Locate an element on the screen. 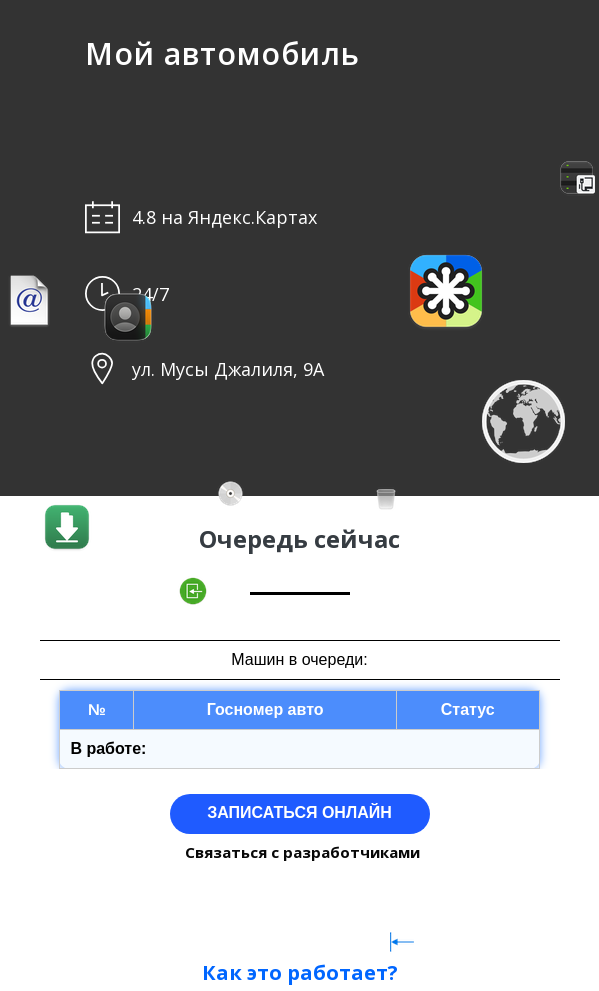  configure DHCP server settings is located at coordinates (577, 178).